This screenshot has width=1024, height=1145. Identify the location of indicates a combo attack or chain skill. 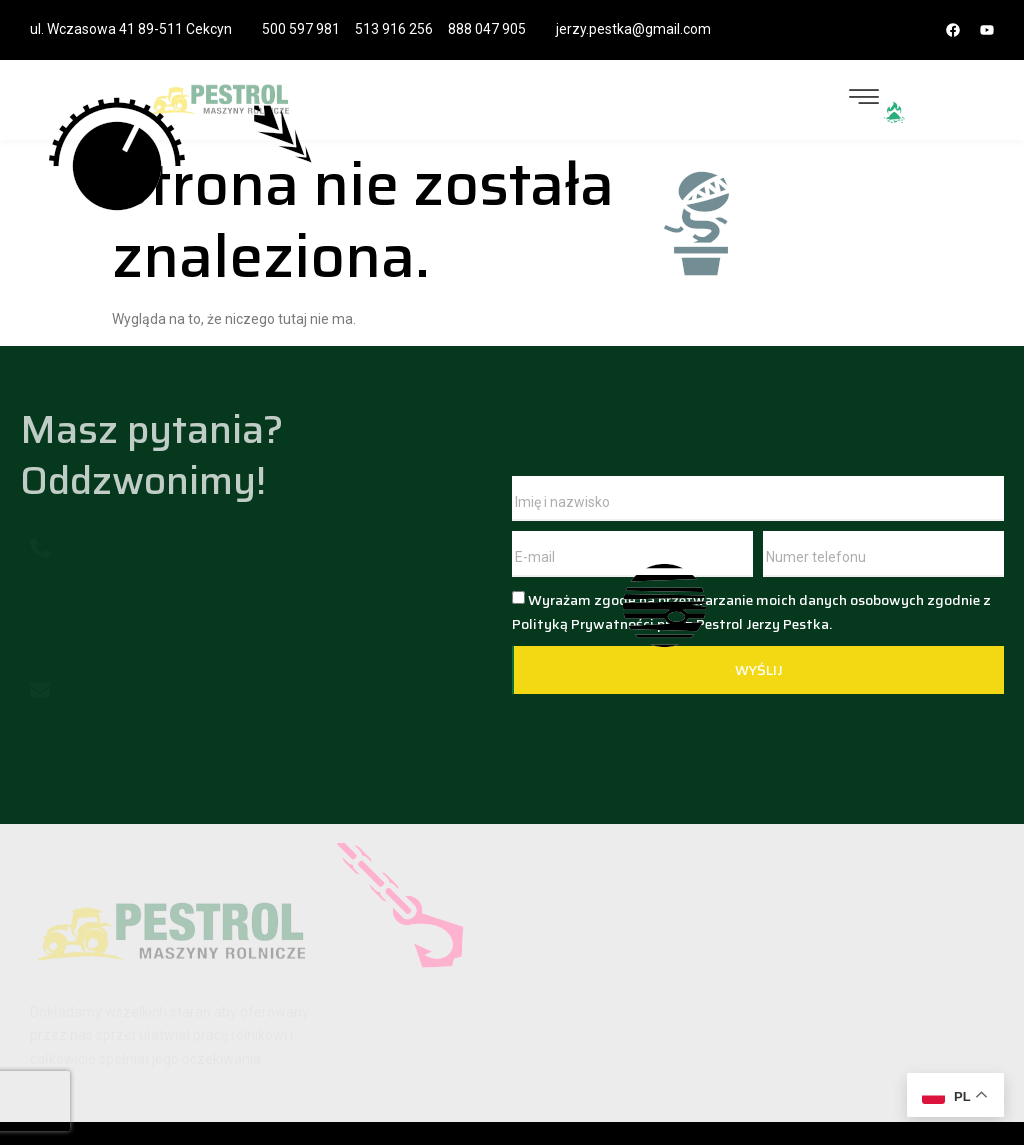
(283, 134).